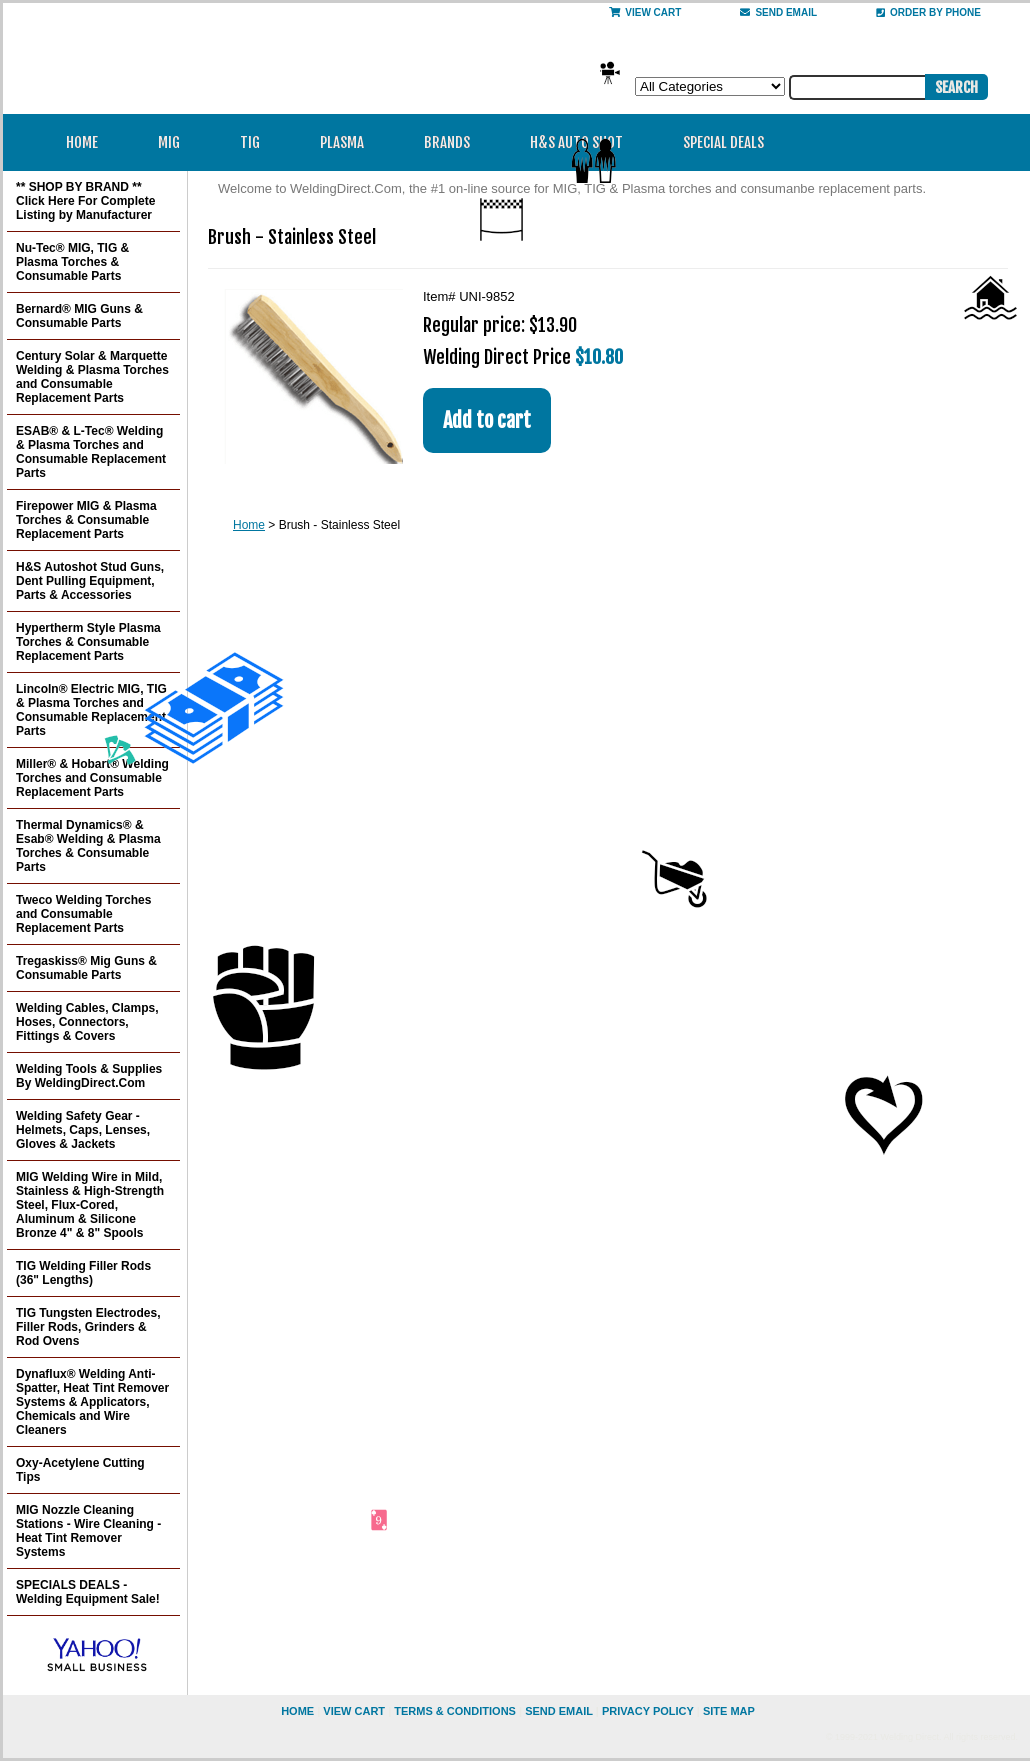 This screenshot has height=1761, width=1030. I want to click on select hatchet or axe weapon type, so click(120, 750).